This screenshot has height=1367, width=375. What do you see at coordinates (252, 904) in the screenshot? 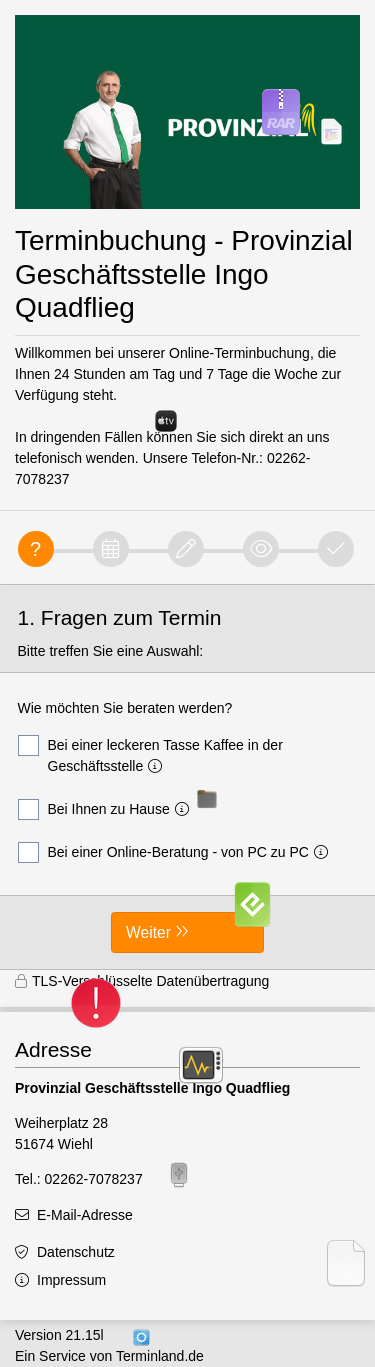
I see `an epub ebook file` at bounding box center [252, 904].